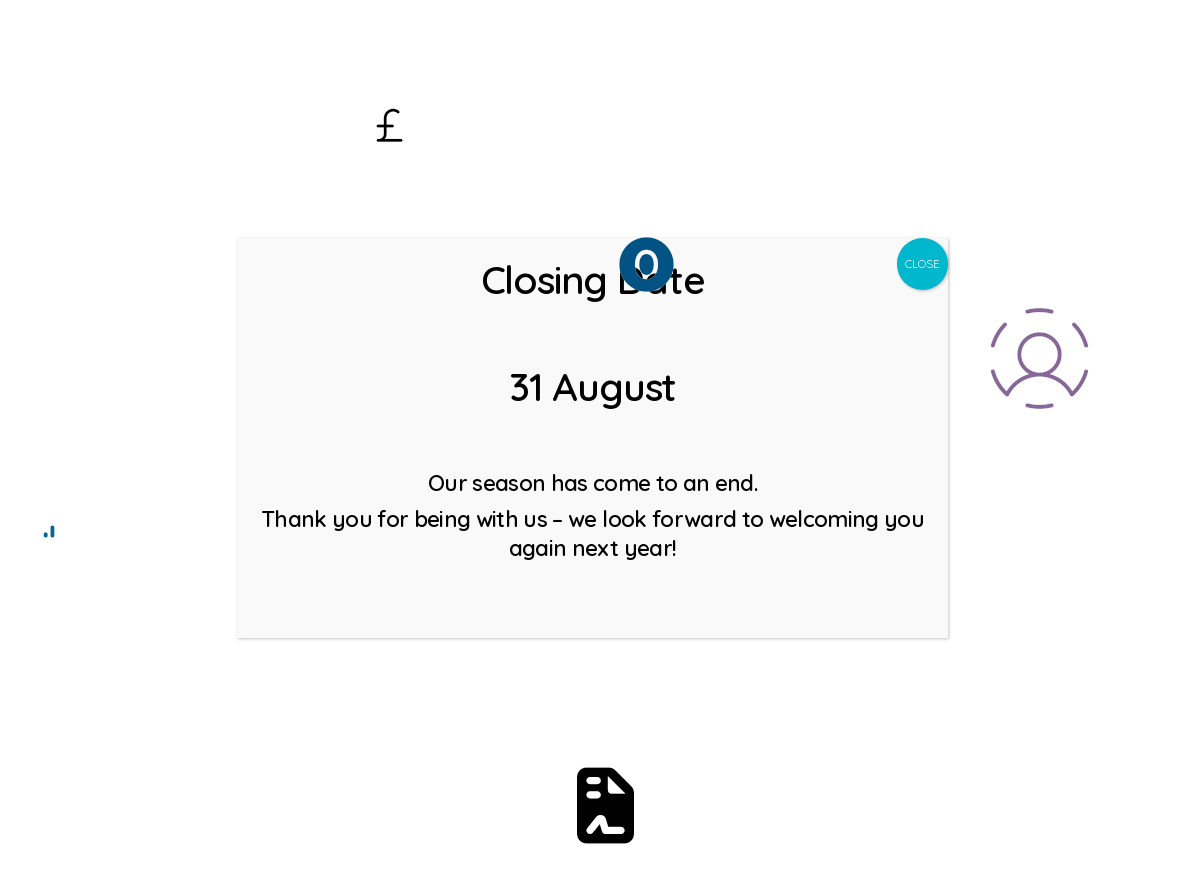  What do you see at coordinates (391, 126) in the screenshot?
I see `indicates british pound sterling currency` at bounding box center [391, 126].